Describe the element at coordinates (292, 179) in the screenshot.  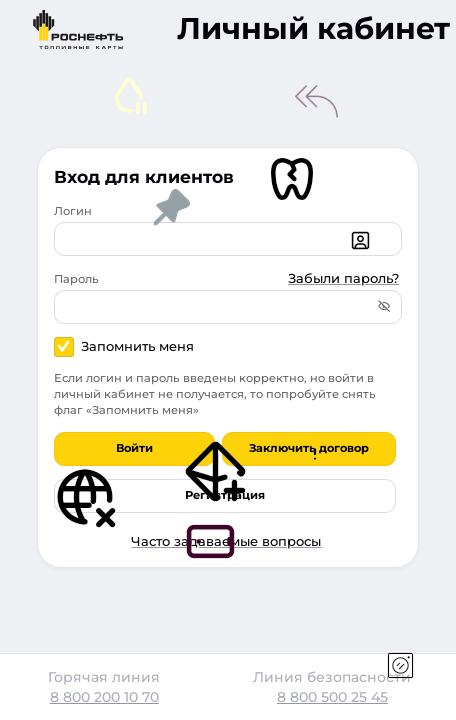
I see `indicates a chipped or damaged tooth` at that location.